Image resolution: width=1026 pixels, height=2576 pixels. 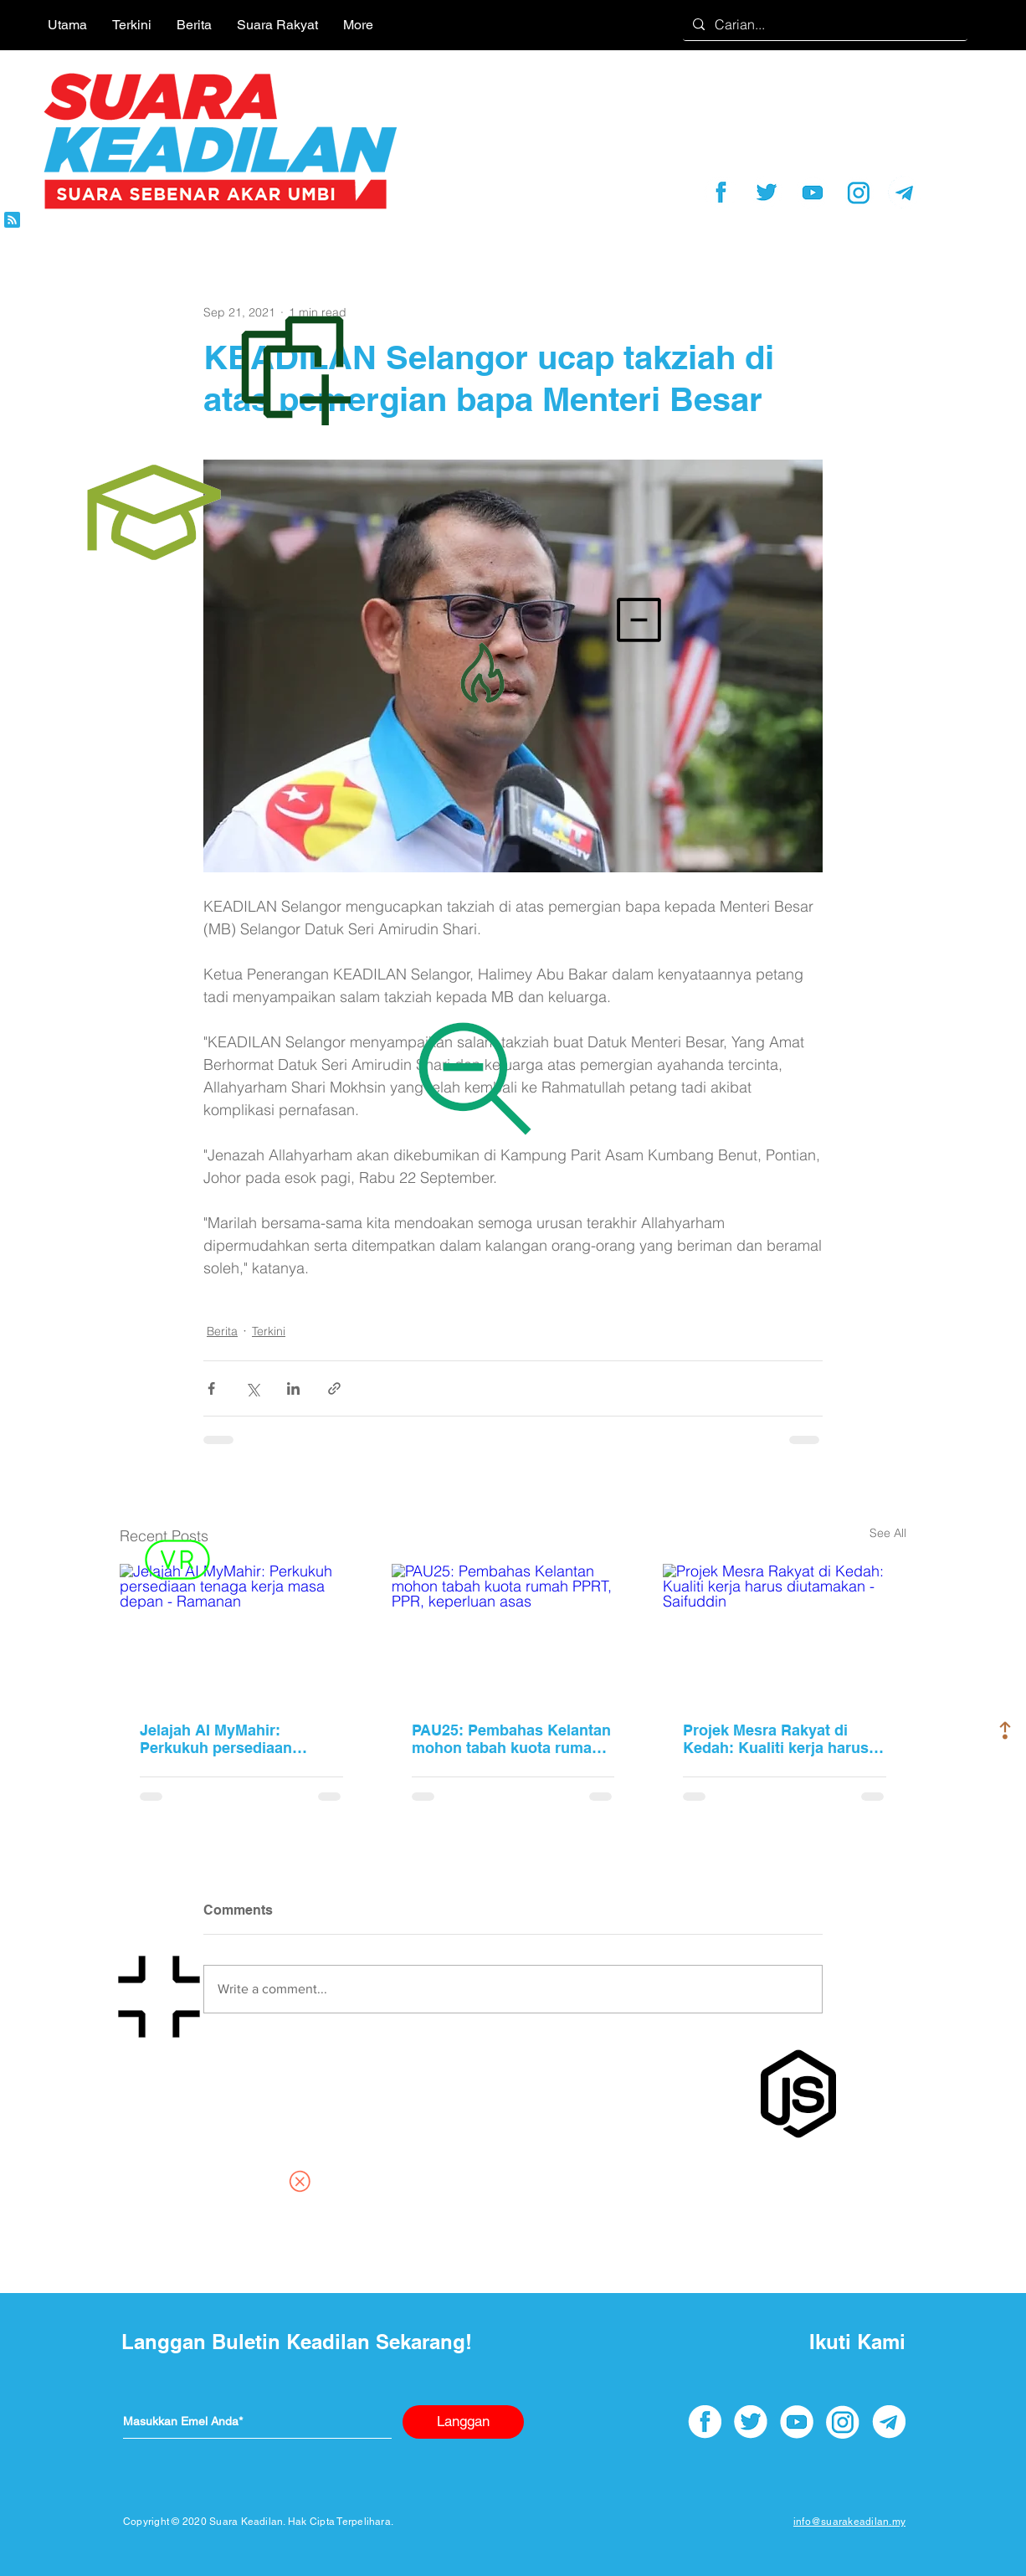 What do you see at coordinates (798, 2094) in the screenshot?
I see `Node.js runtime or server-side JavaScript indicator` at bounding box center [798, 2094].